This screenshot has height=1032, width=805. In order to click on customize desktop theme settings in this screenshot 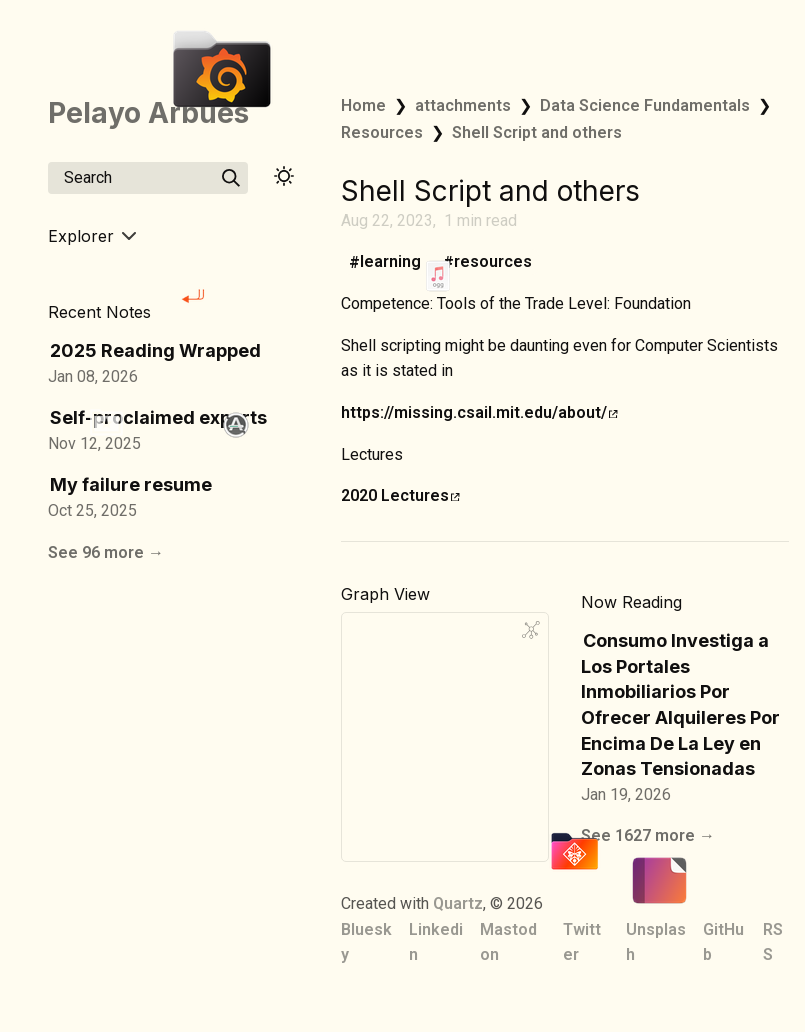, I will do `click(659, 878)`.